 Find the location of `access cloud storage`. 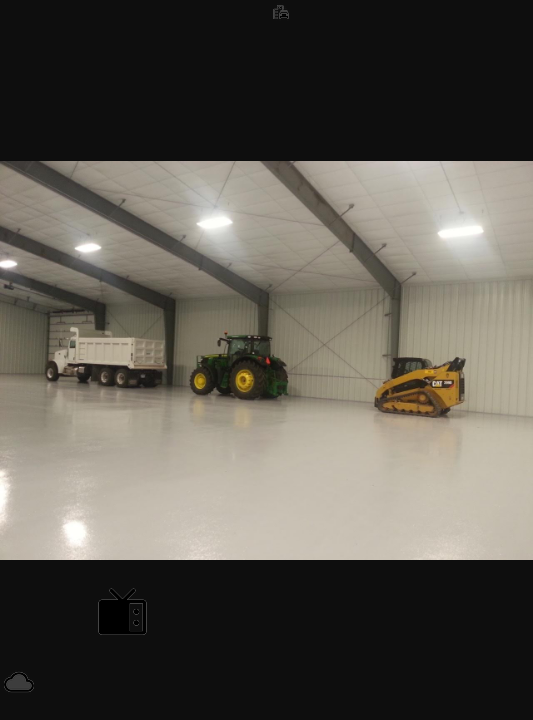

access cloud storage is located at coordinates (19, 682).